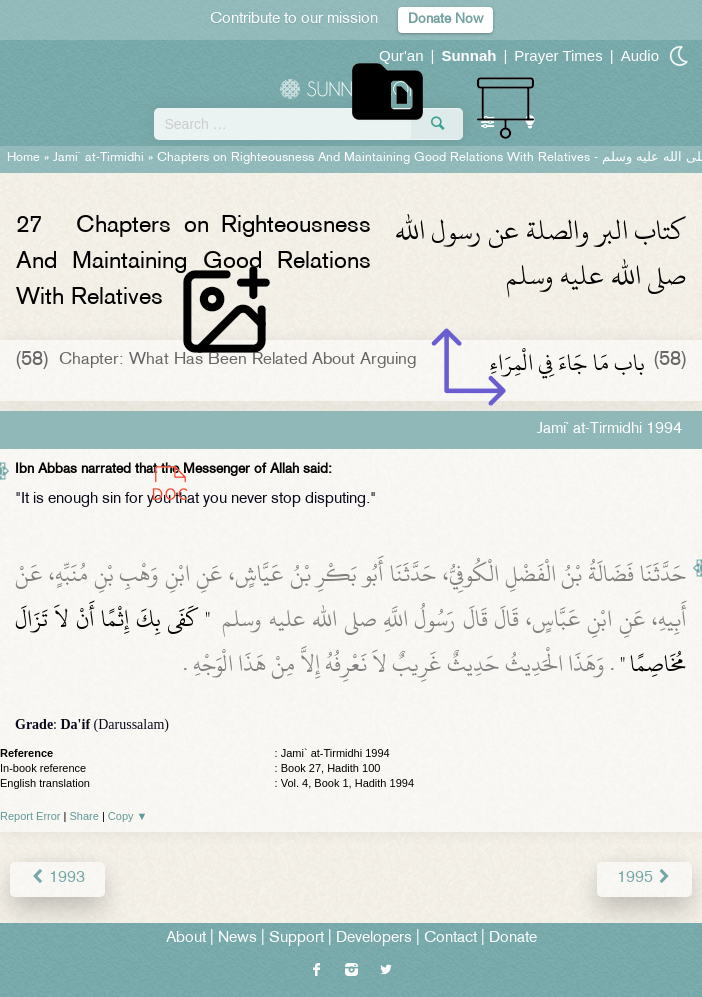 This screenshot has width=702, height=997. What do you see at coordinates (387, 91) in the screenshot?
I see `access saved code snippets` at bounding box center [387, 91].